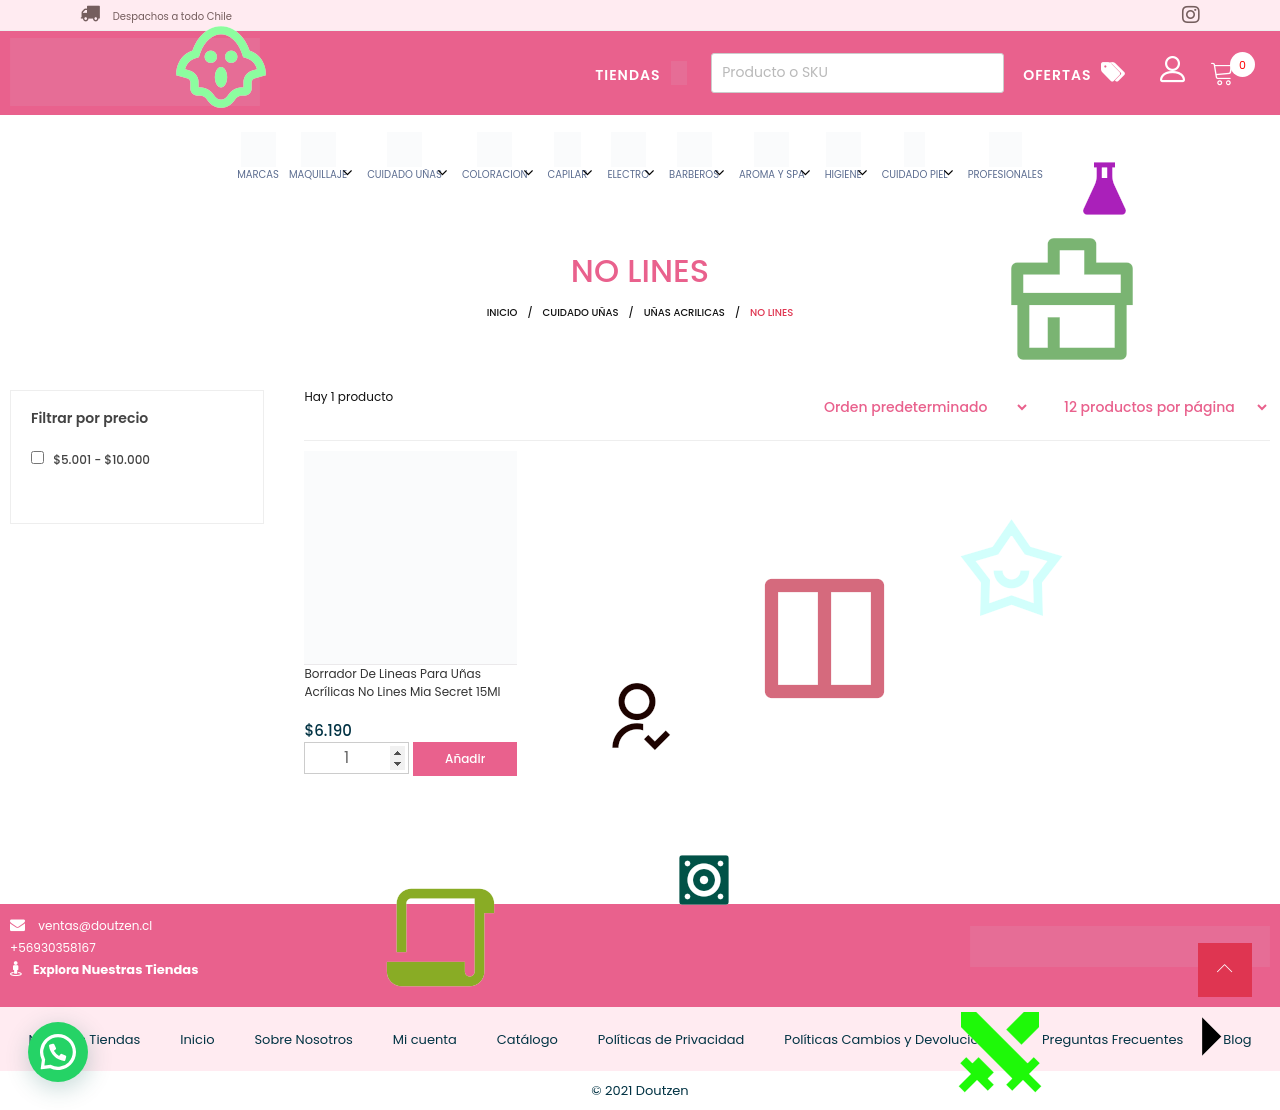 This screenshot has width=1280, height=1110. I want to click on adjust speaker or audio output settings, so click(704, 880).